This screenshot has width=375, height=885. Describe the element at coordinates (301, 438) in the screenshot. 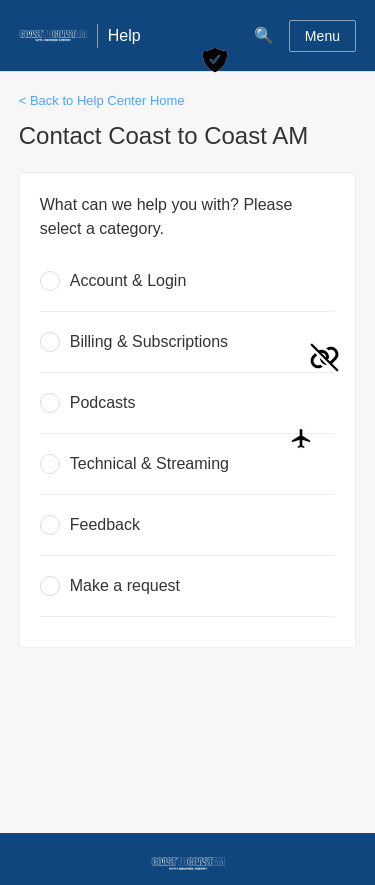

I see `access flight booking or travel options` at that location.